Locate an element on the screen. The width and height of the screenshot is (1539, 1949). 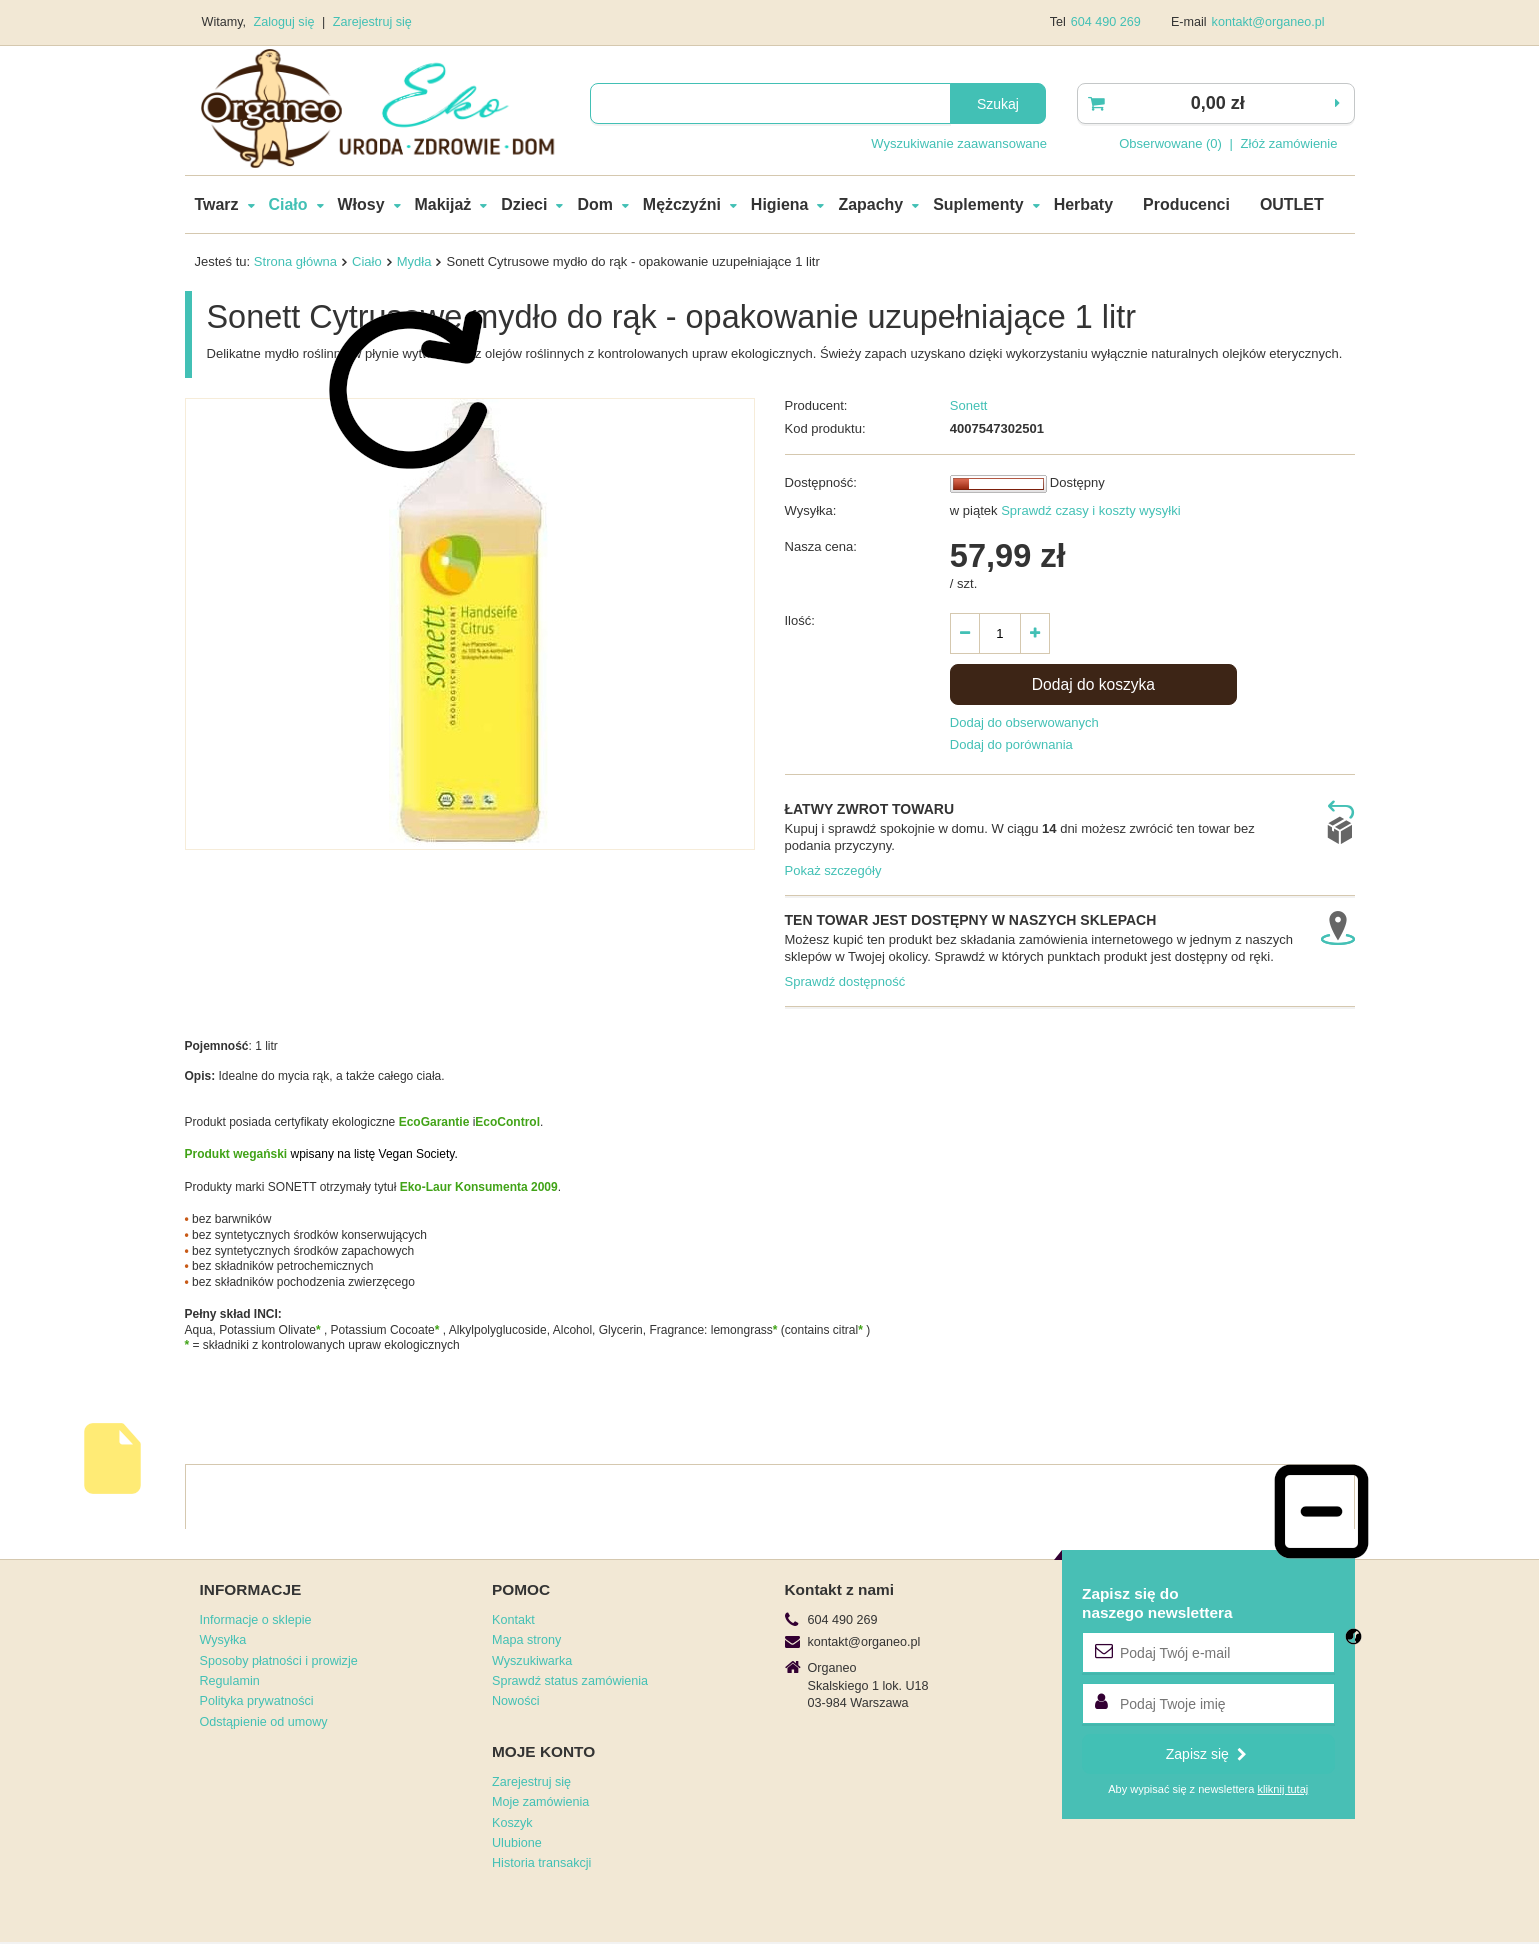
view or open a file is located at coordinates (112, 1458).